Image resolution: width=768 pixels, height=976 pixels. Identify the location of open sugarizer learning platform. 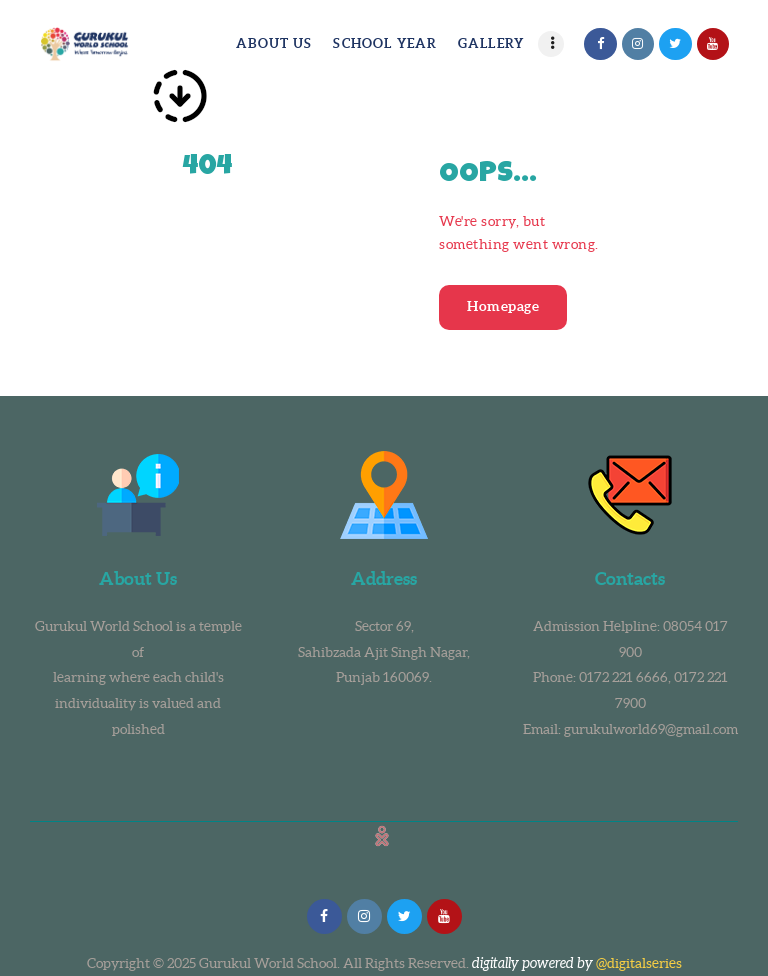
(382, 836).